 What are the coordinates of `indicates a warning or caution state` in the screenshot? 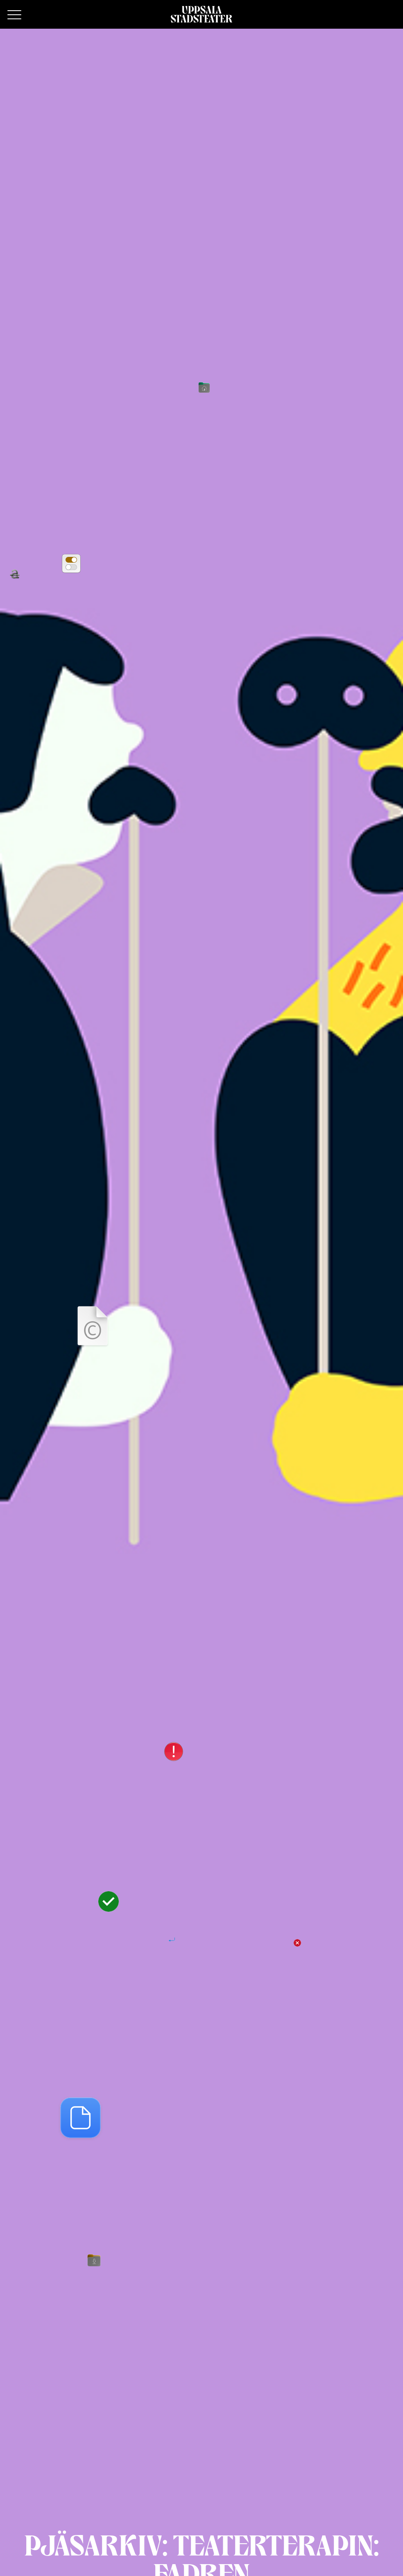 It's located at (174, 1751).